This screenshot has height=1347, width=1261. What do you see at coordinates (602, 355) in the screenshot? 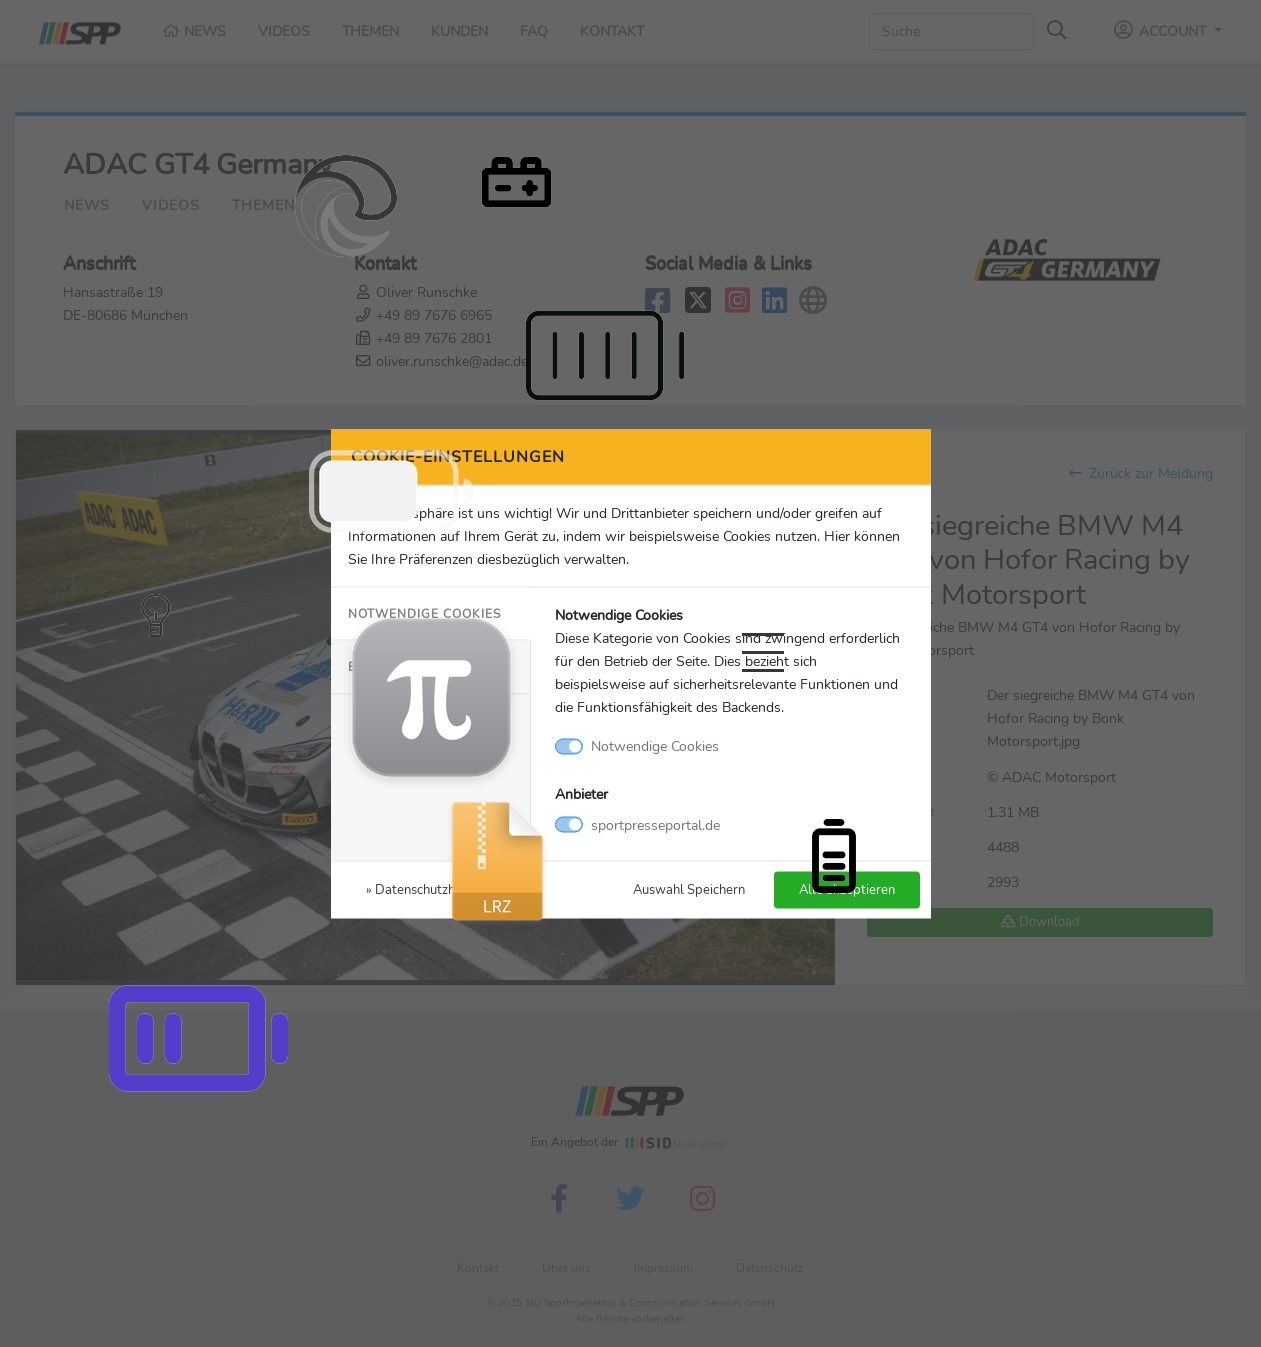
I see `indicates battery is fully charged` at bounding box center [602, 355].